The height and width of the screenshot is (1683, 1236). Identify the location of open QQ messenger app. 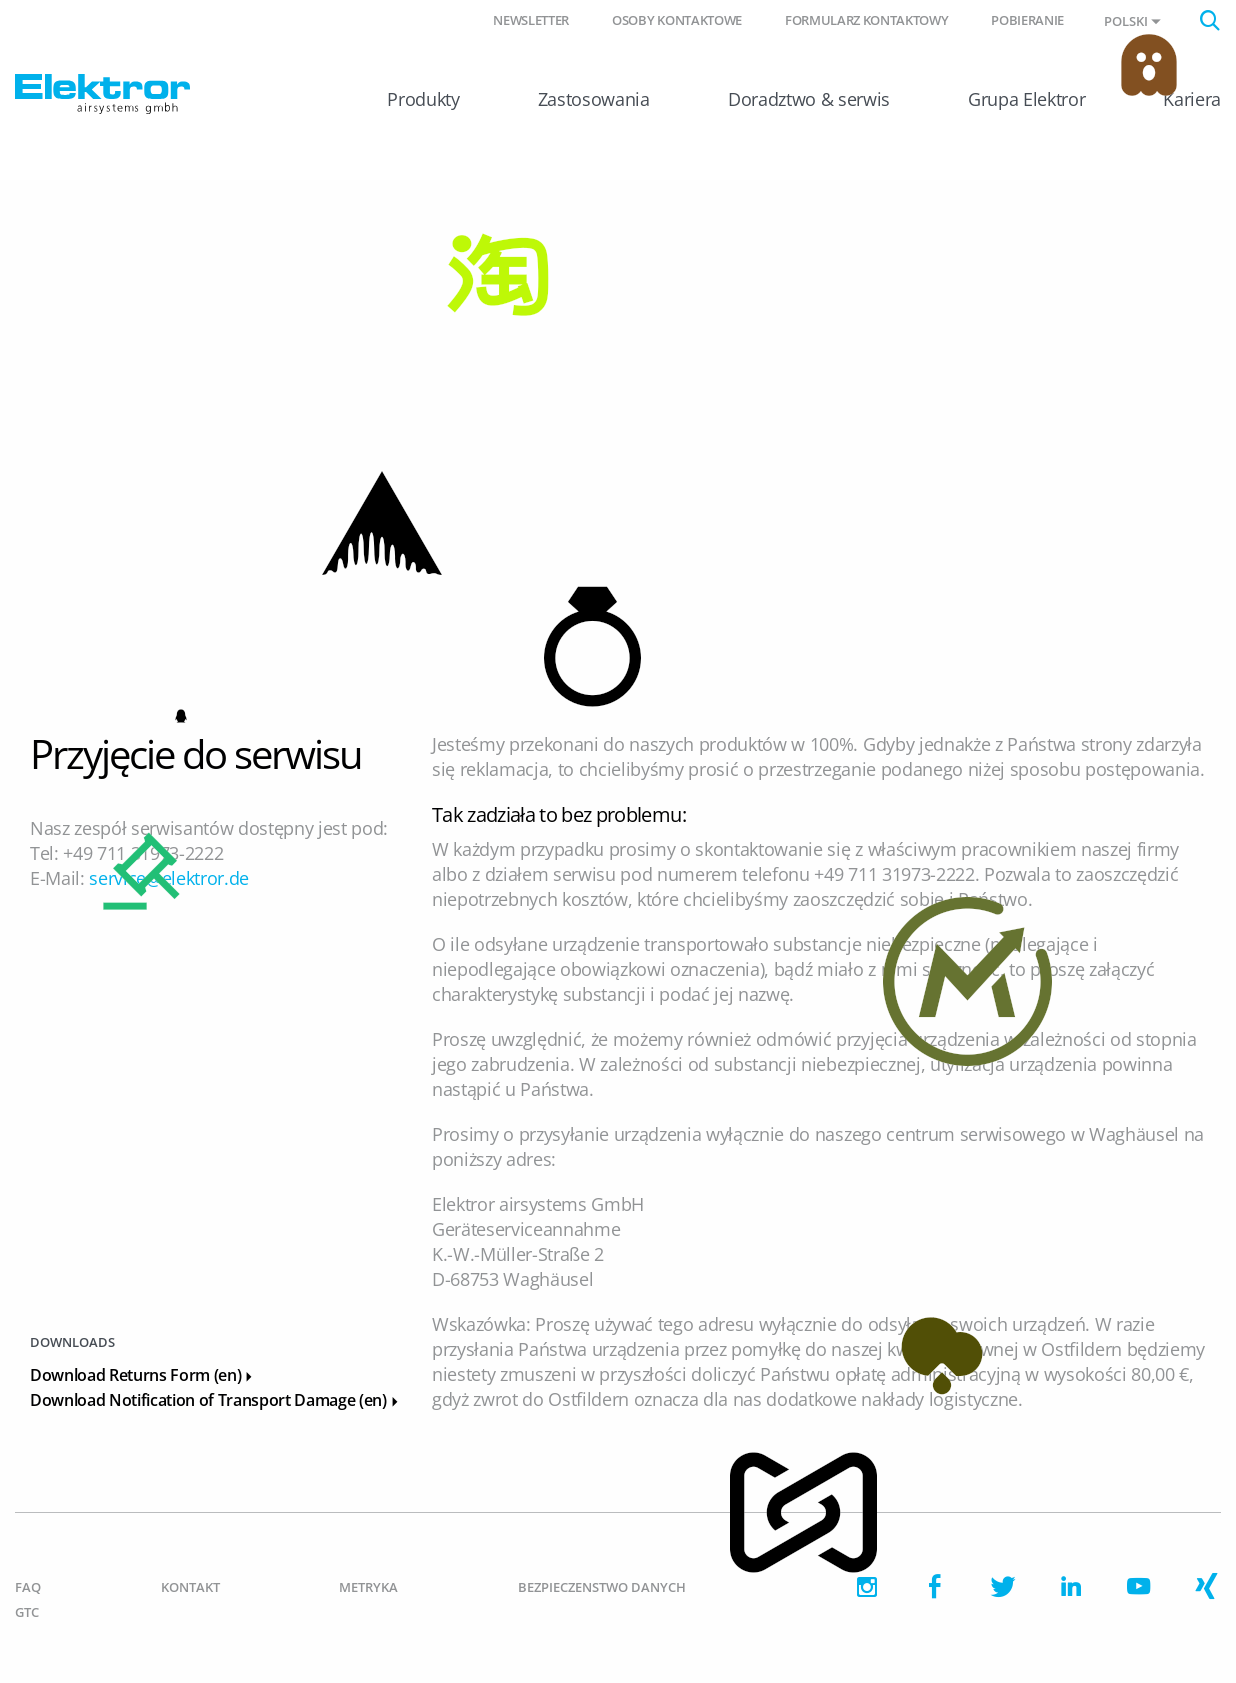
(181, 716).